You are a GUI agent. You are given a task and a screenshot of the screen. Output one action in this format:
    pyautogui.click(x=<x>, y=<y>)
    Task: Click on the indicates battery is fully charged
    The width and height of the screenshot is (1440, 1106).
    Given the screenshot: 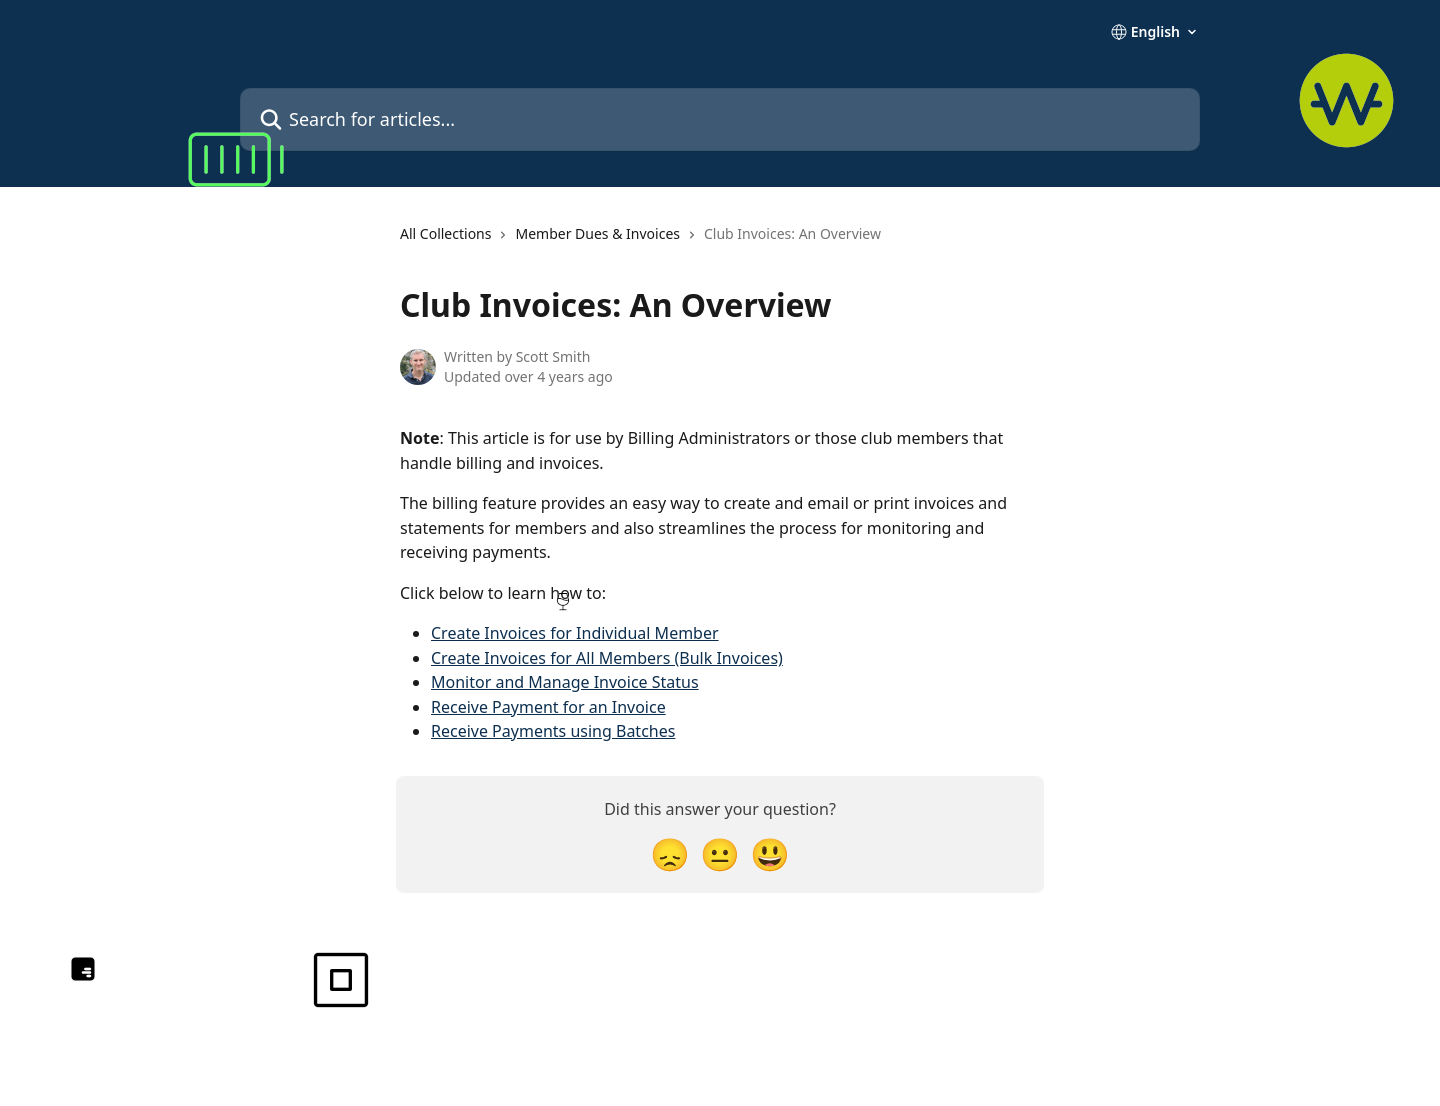 What is the action you would take?
    pyautogui.click(x=234, y=159)
    